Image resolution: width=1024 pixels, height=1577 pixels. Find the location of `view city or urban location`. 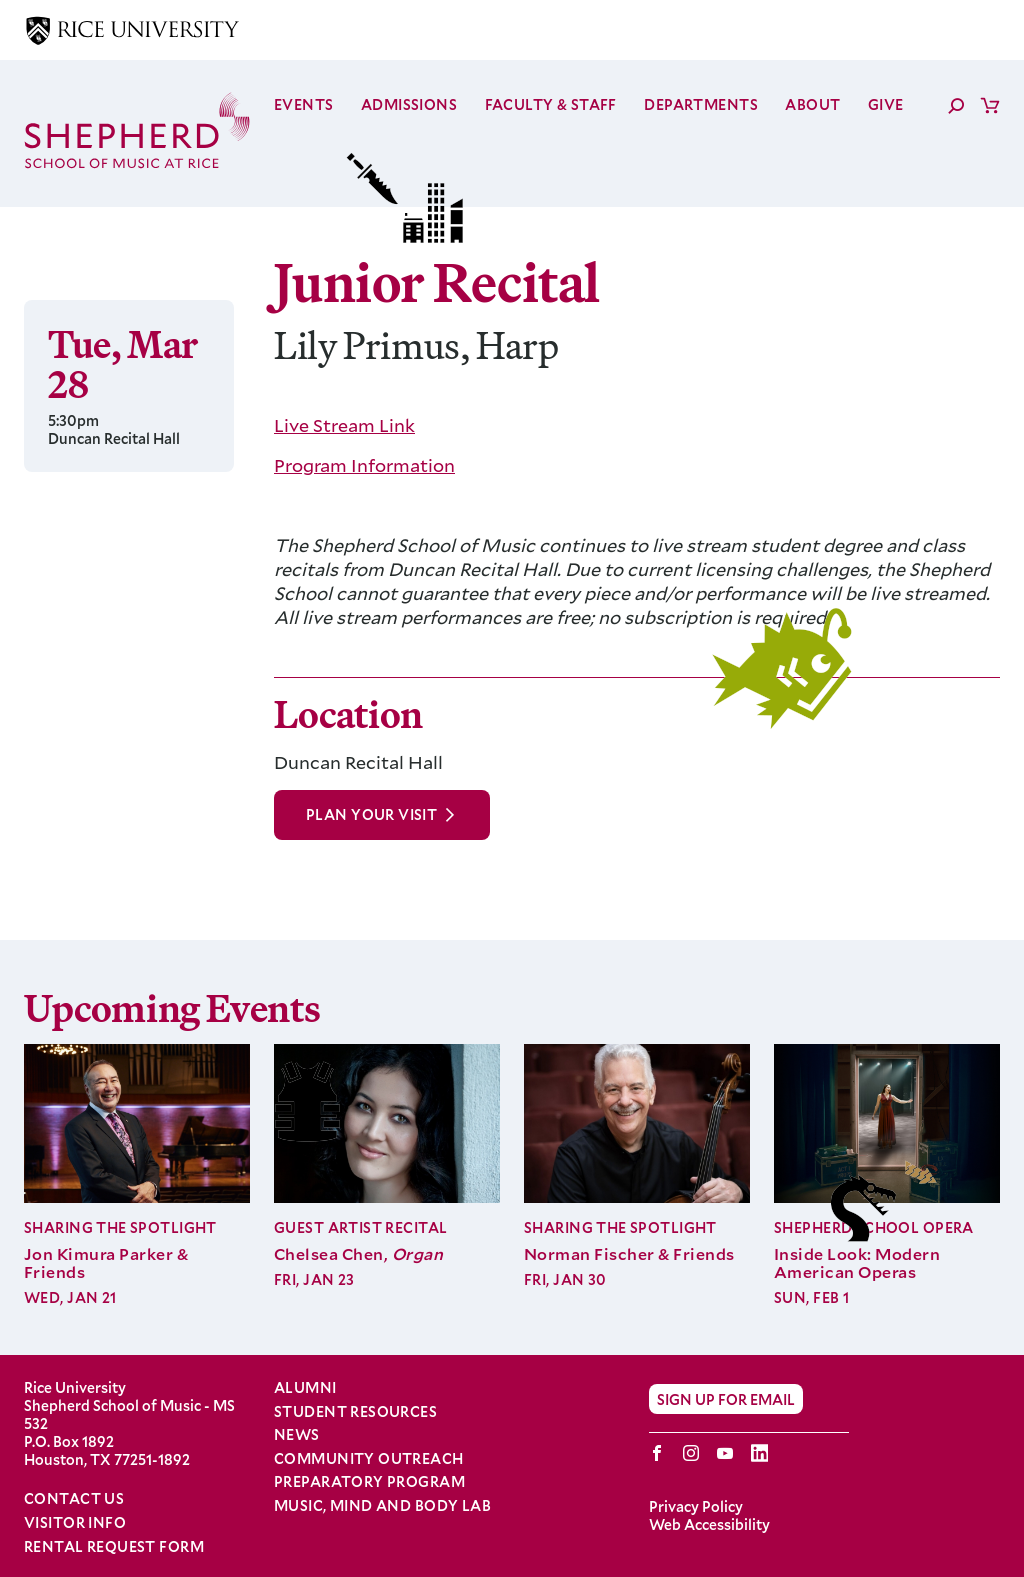

view city or urban location is located at coordinates (433, 213).